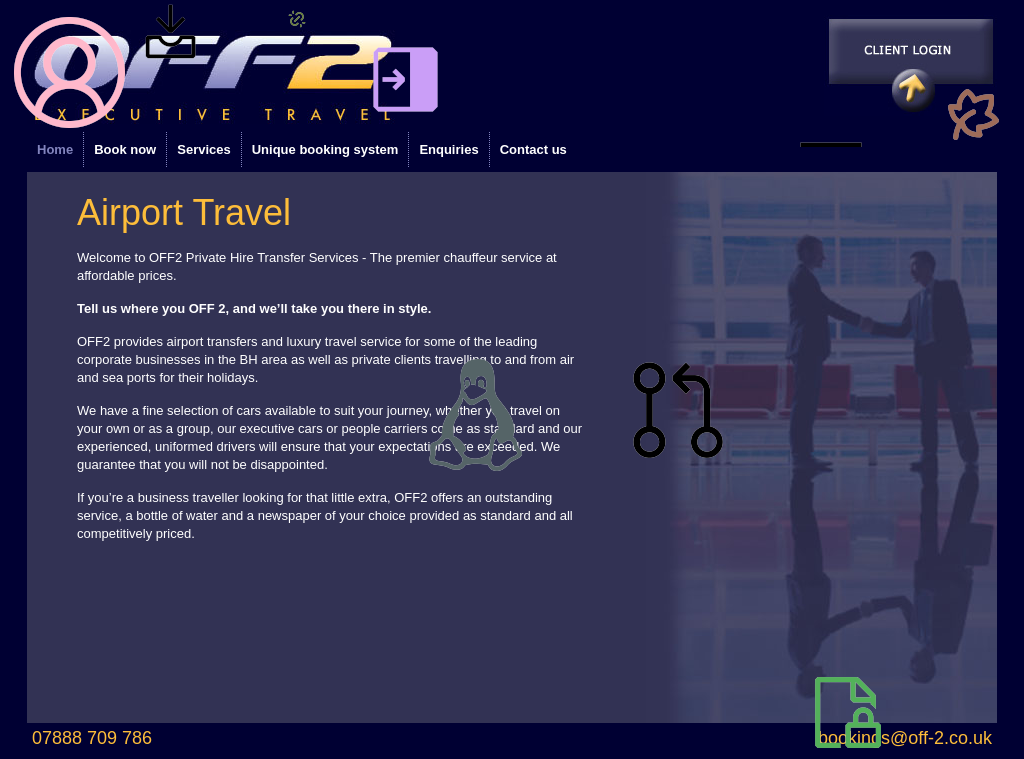  I want to click on view eco-friendly or sustainable options, so click(973, 114).